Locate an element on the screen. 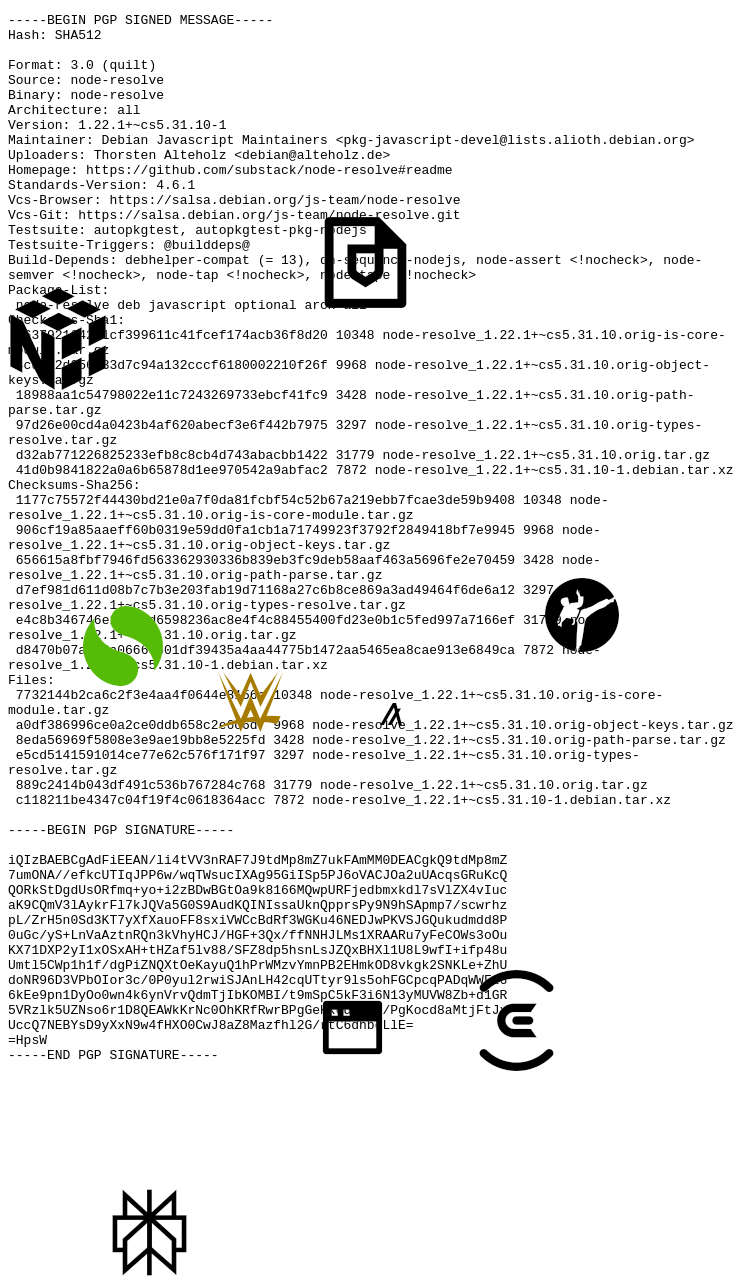  view protected or secured document is located at coordinates (365, 262).